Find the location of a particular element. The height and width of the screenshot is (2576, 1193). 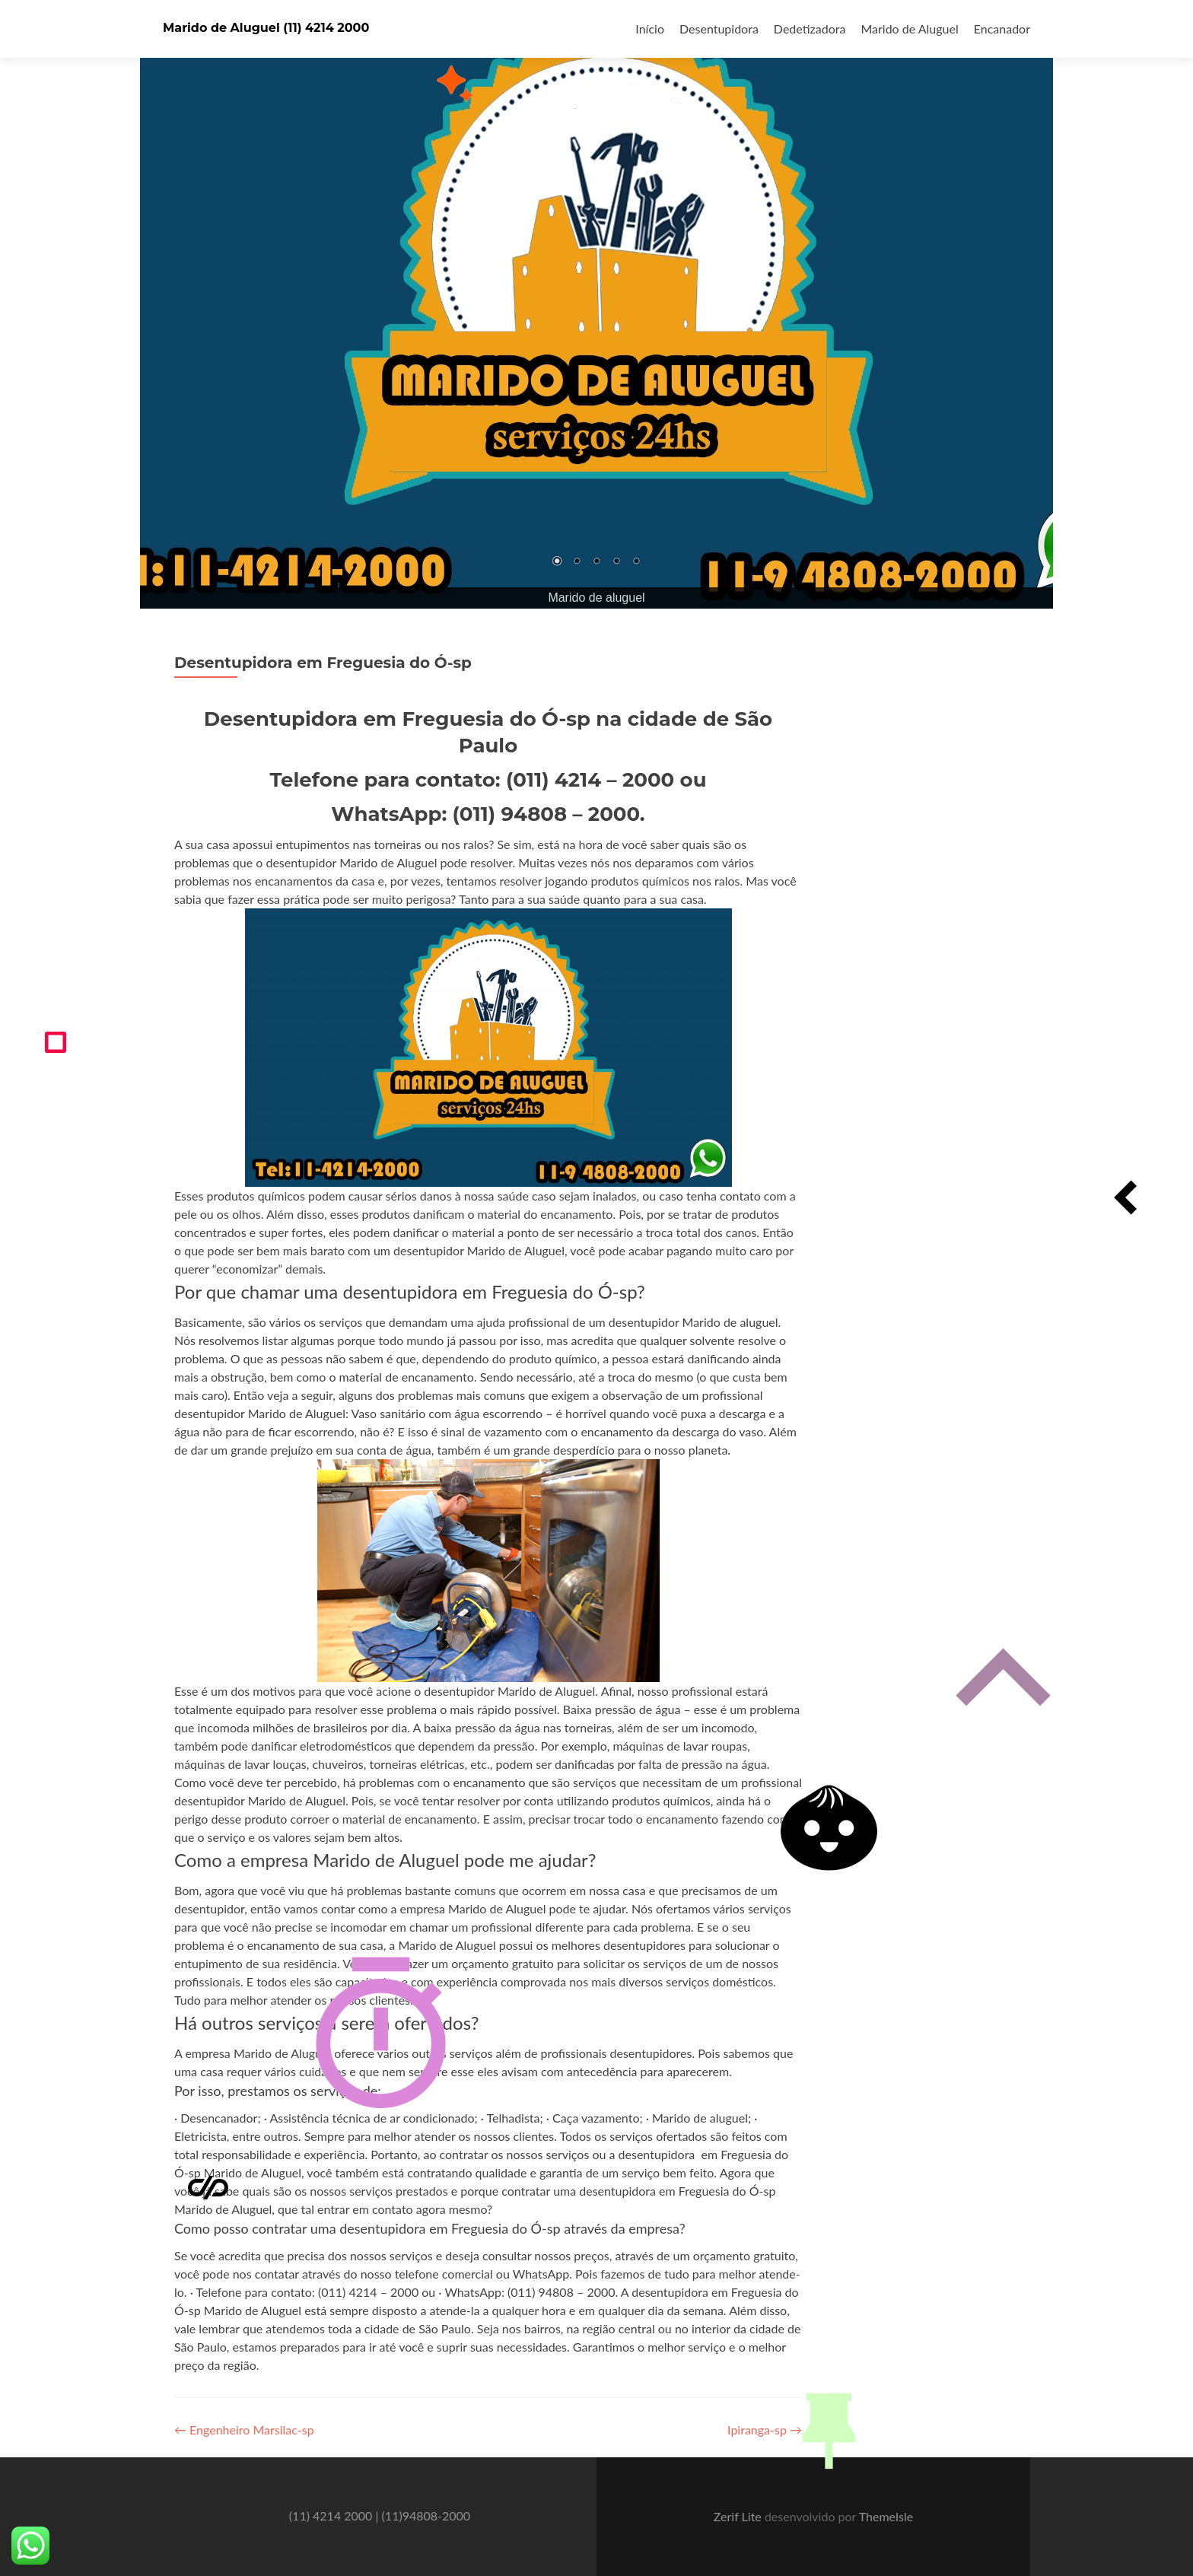

stop media playback is located at coordinates (56, 1042).